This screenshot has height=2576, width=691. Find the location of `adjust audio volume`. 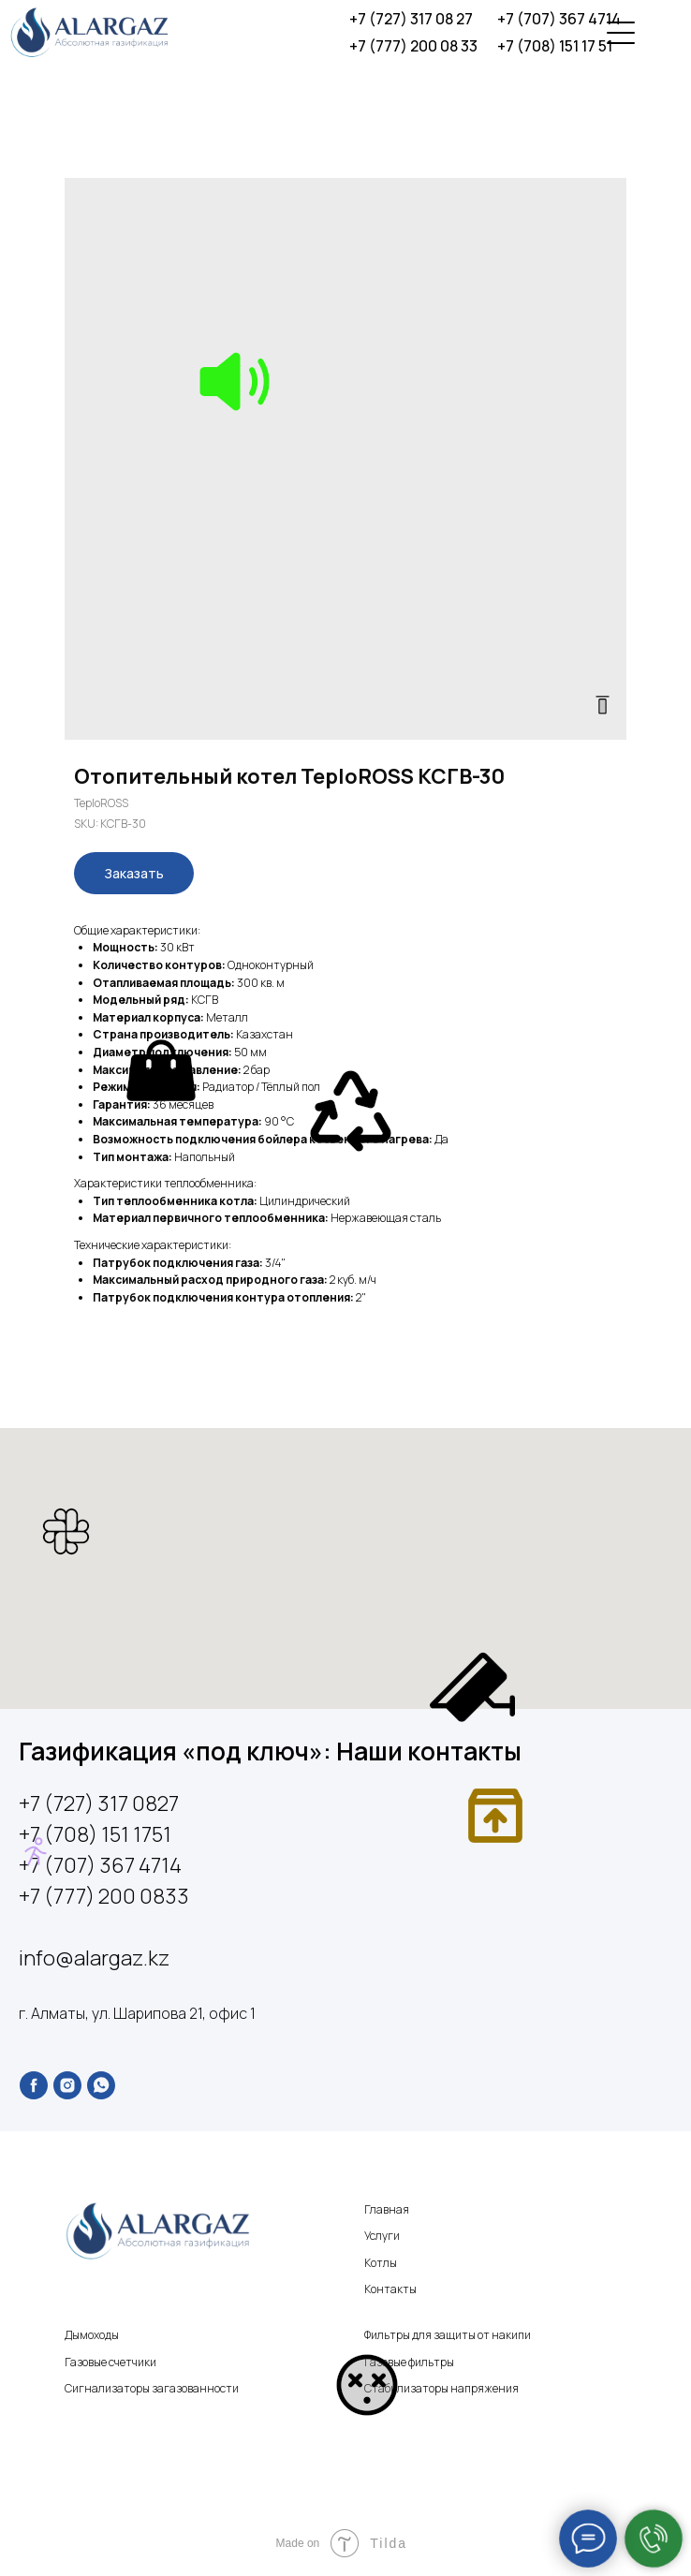

adjust audio volume is located at coordinates (234, 381).